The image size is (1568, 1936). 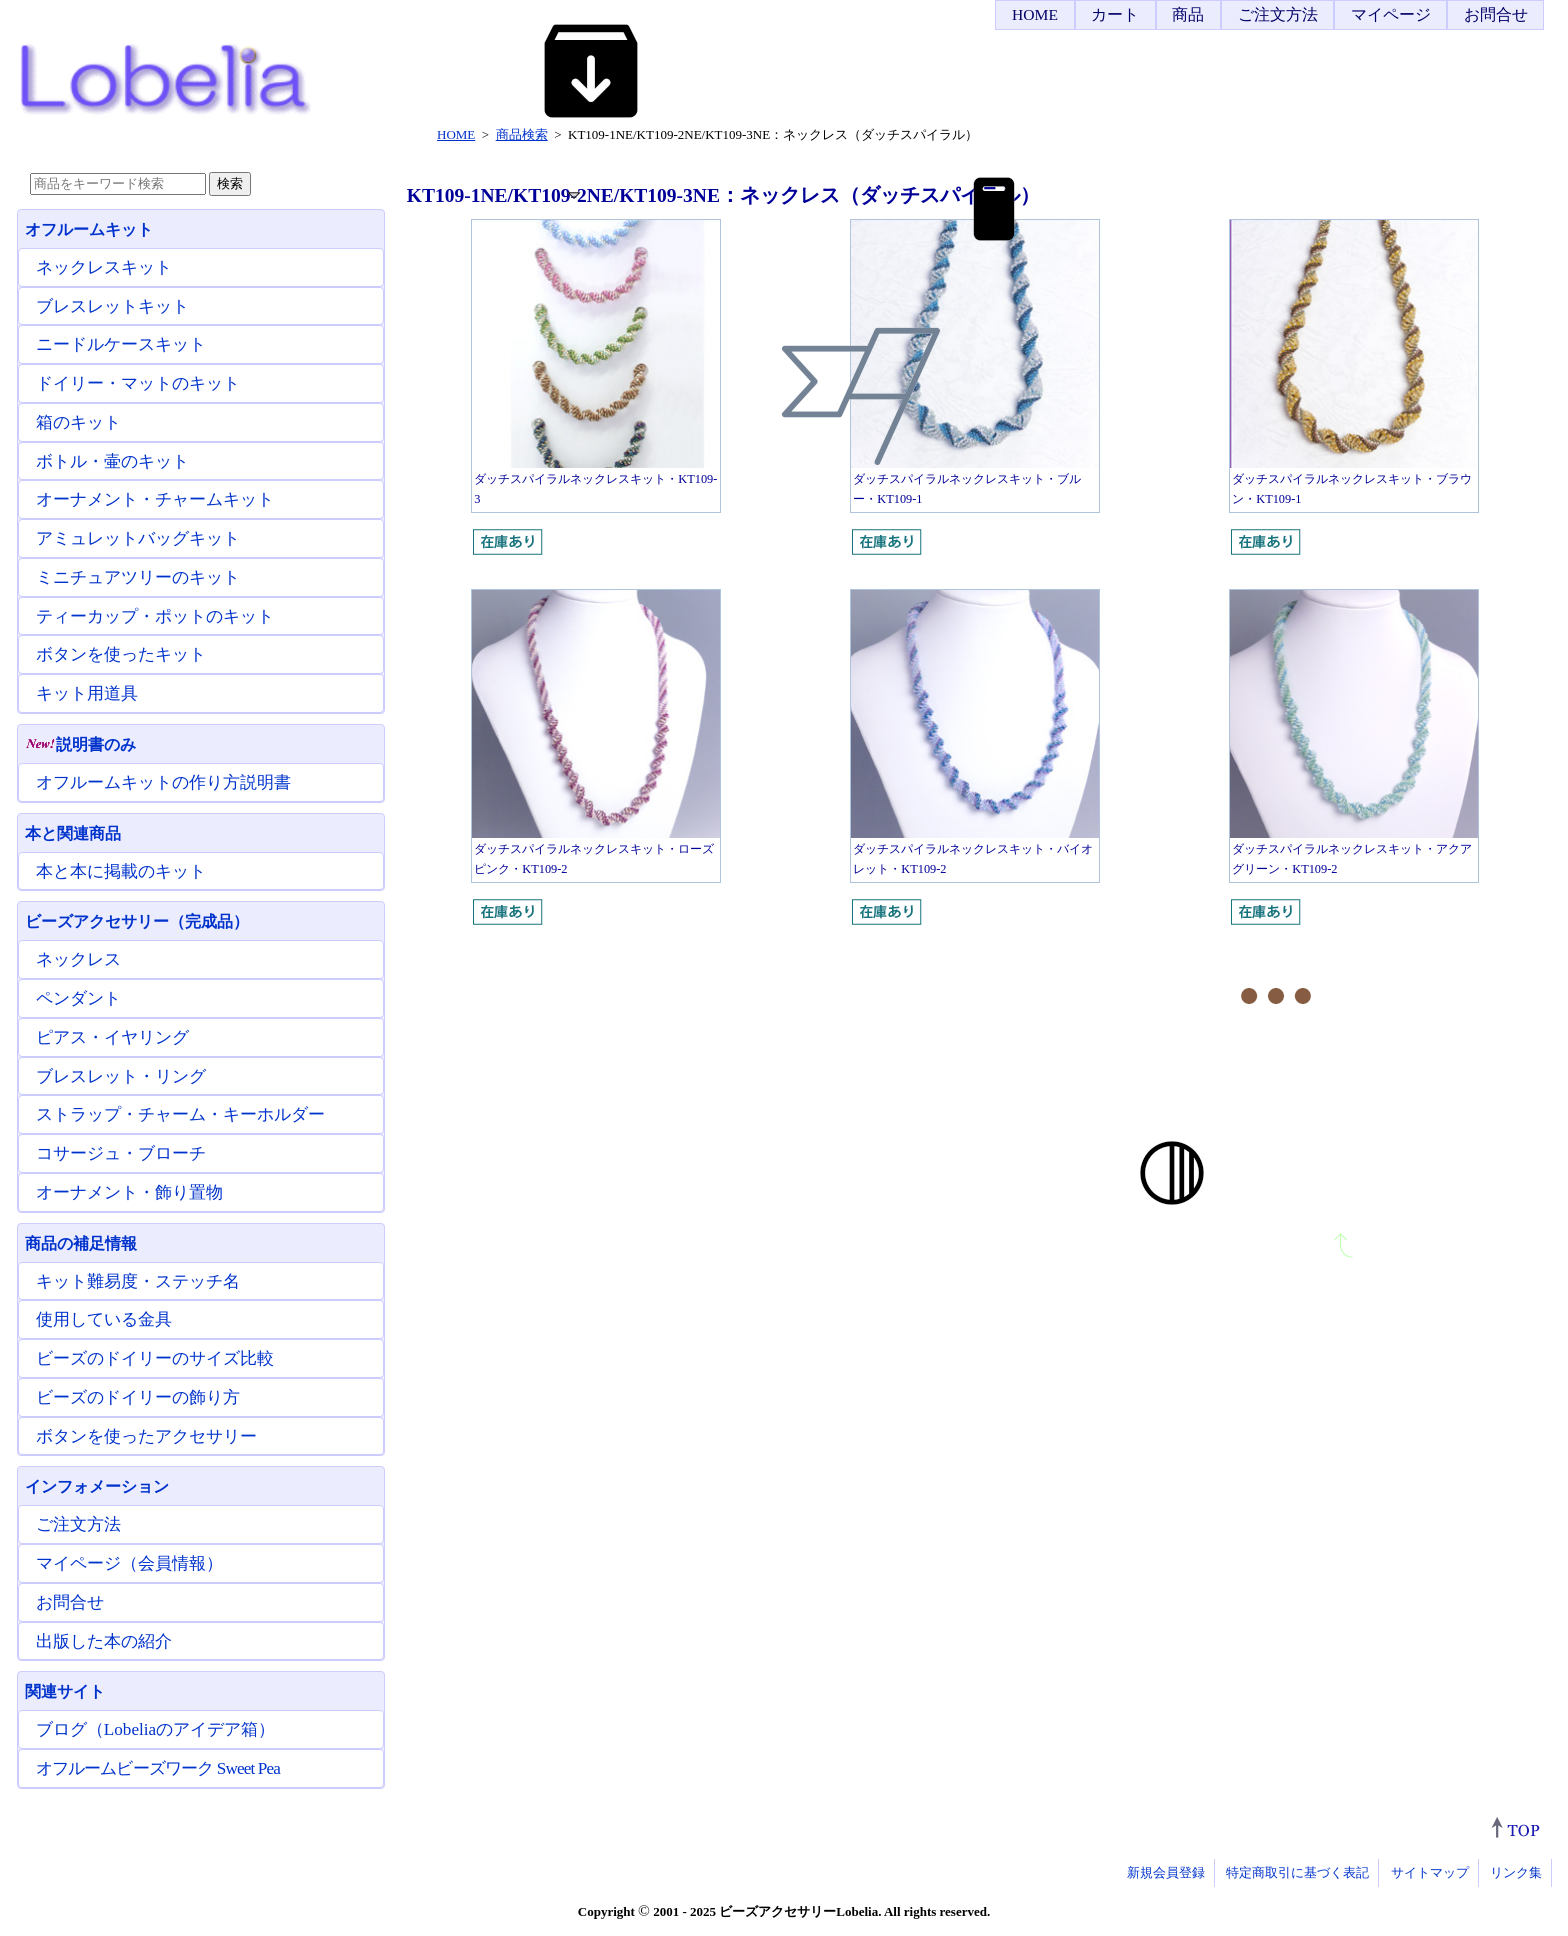 What do you see at coordinates (591, 71) in the screenshot?
I see `download to storage or archive` at bounding box center [591, 71].